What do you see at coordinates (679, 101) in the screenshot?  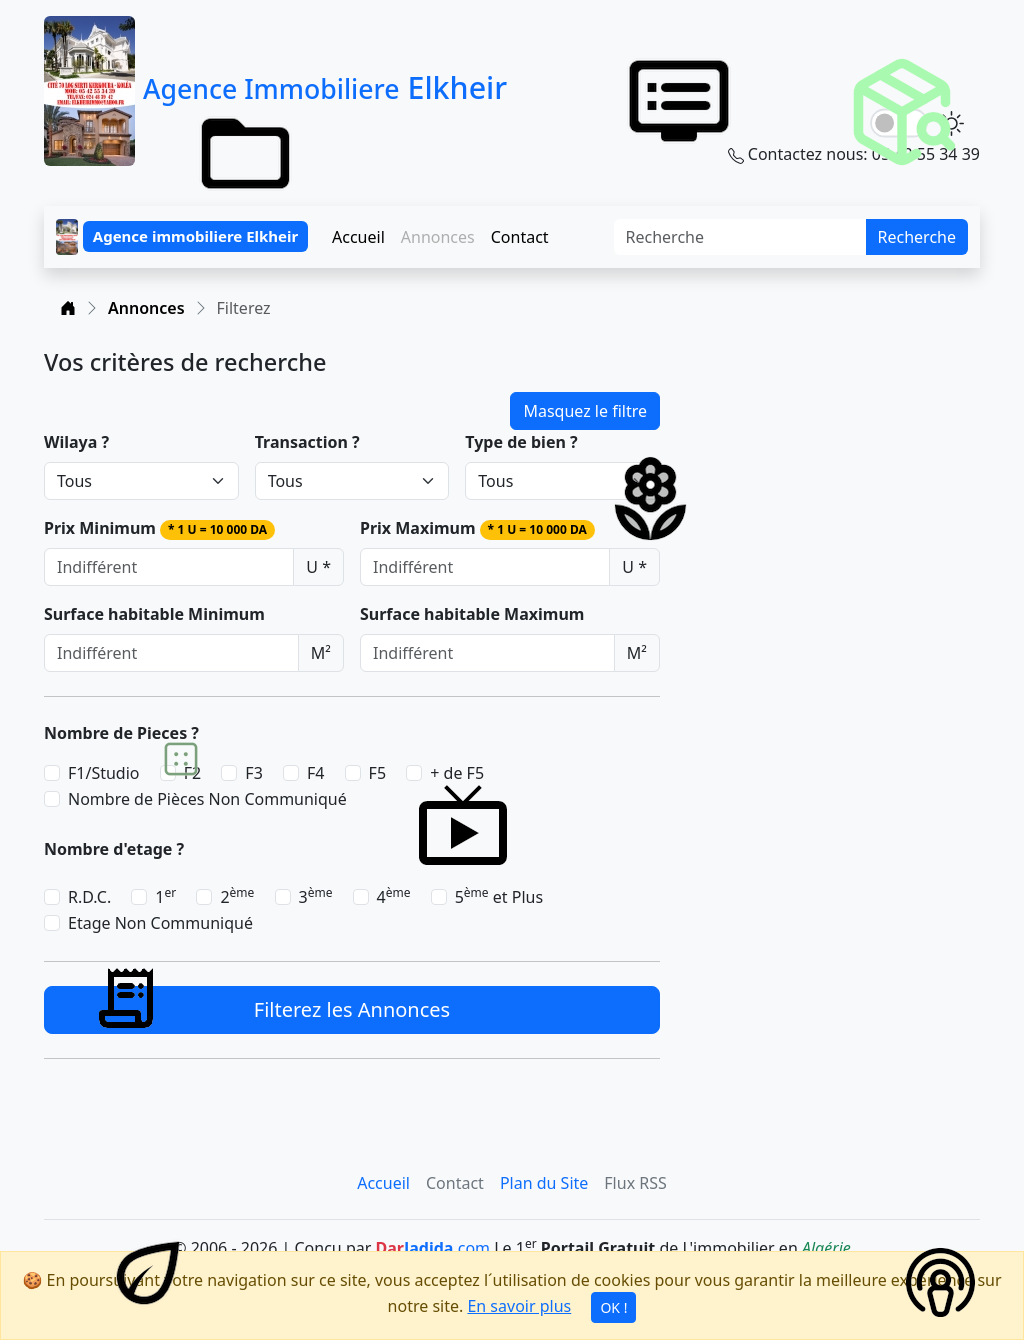 I see `access DVR or recorded content` at bounding box center [679, 101].